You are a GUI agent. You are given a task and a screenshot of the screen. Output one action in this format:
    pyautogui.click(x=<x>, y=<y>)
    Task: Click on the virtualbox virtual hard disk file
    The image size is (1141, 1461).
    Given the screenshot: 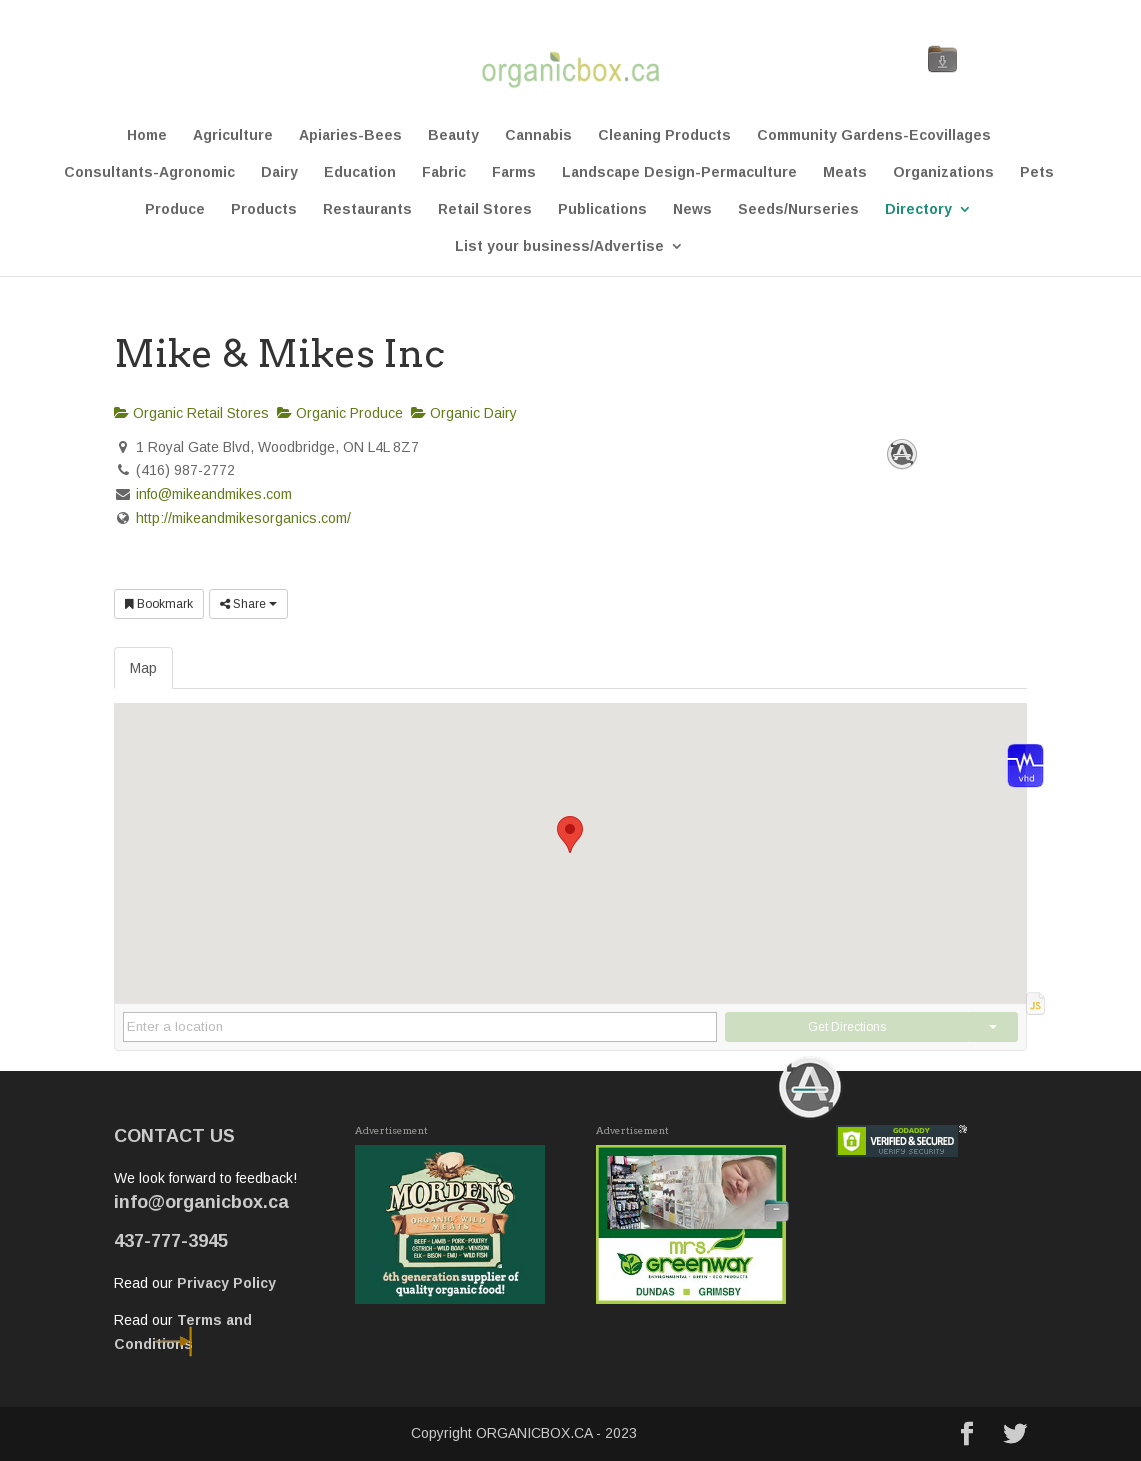 What is the action you would take?
    pyautogui.click(x=1025, y=765)
    